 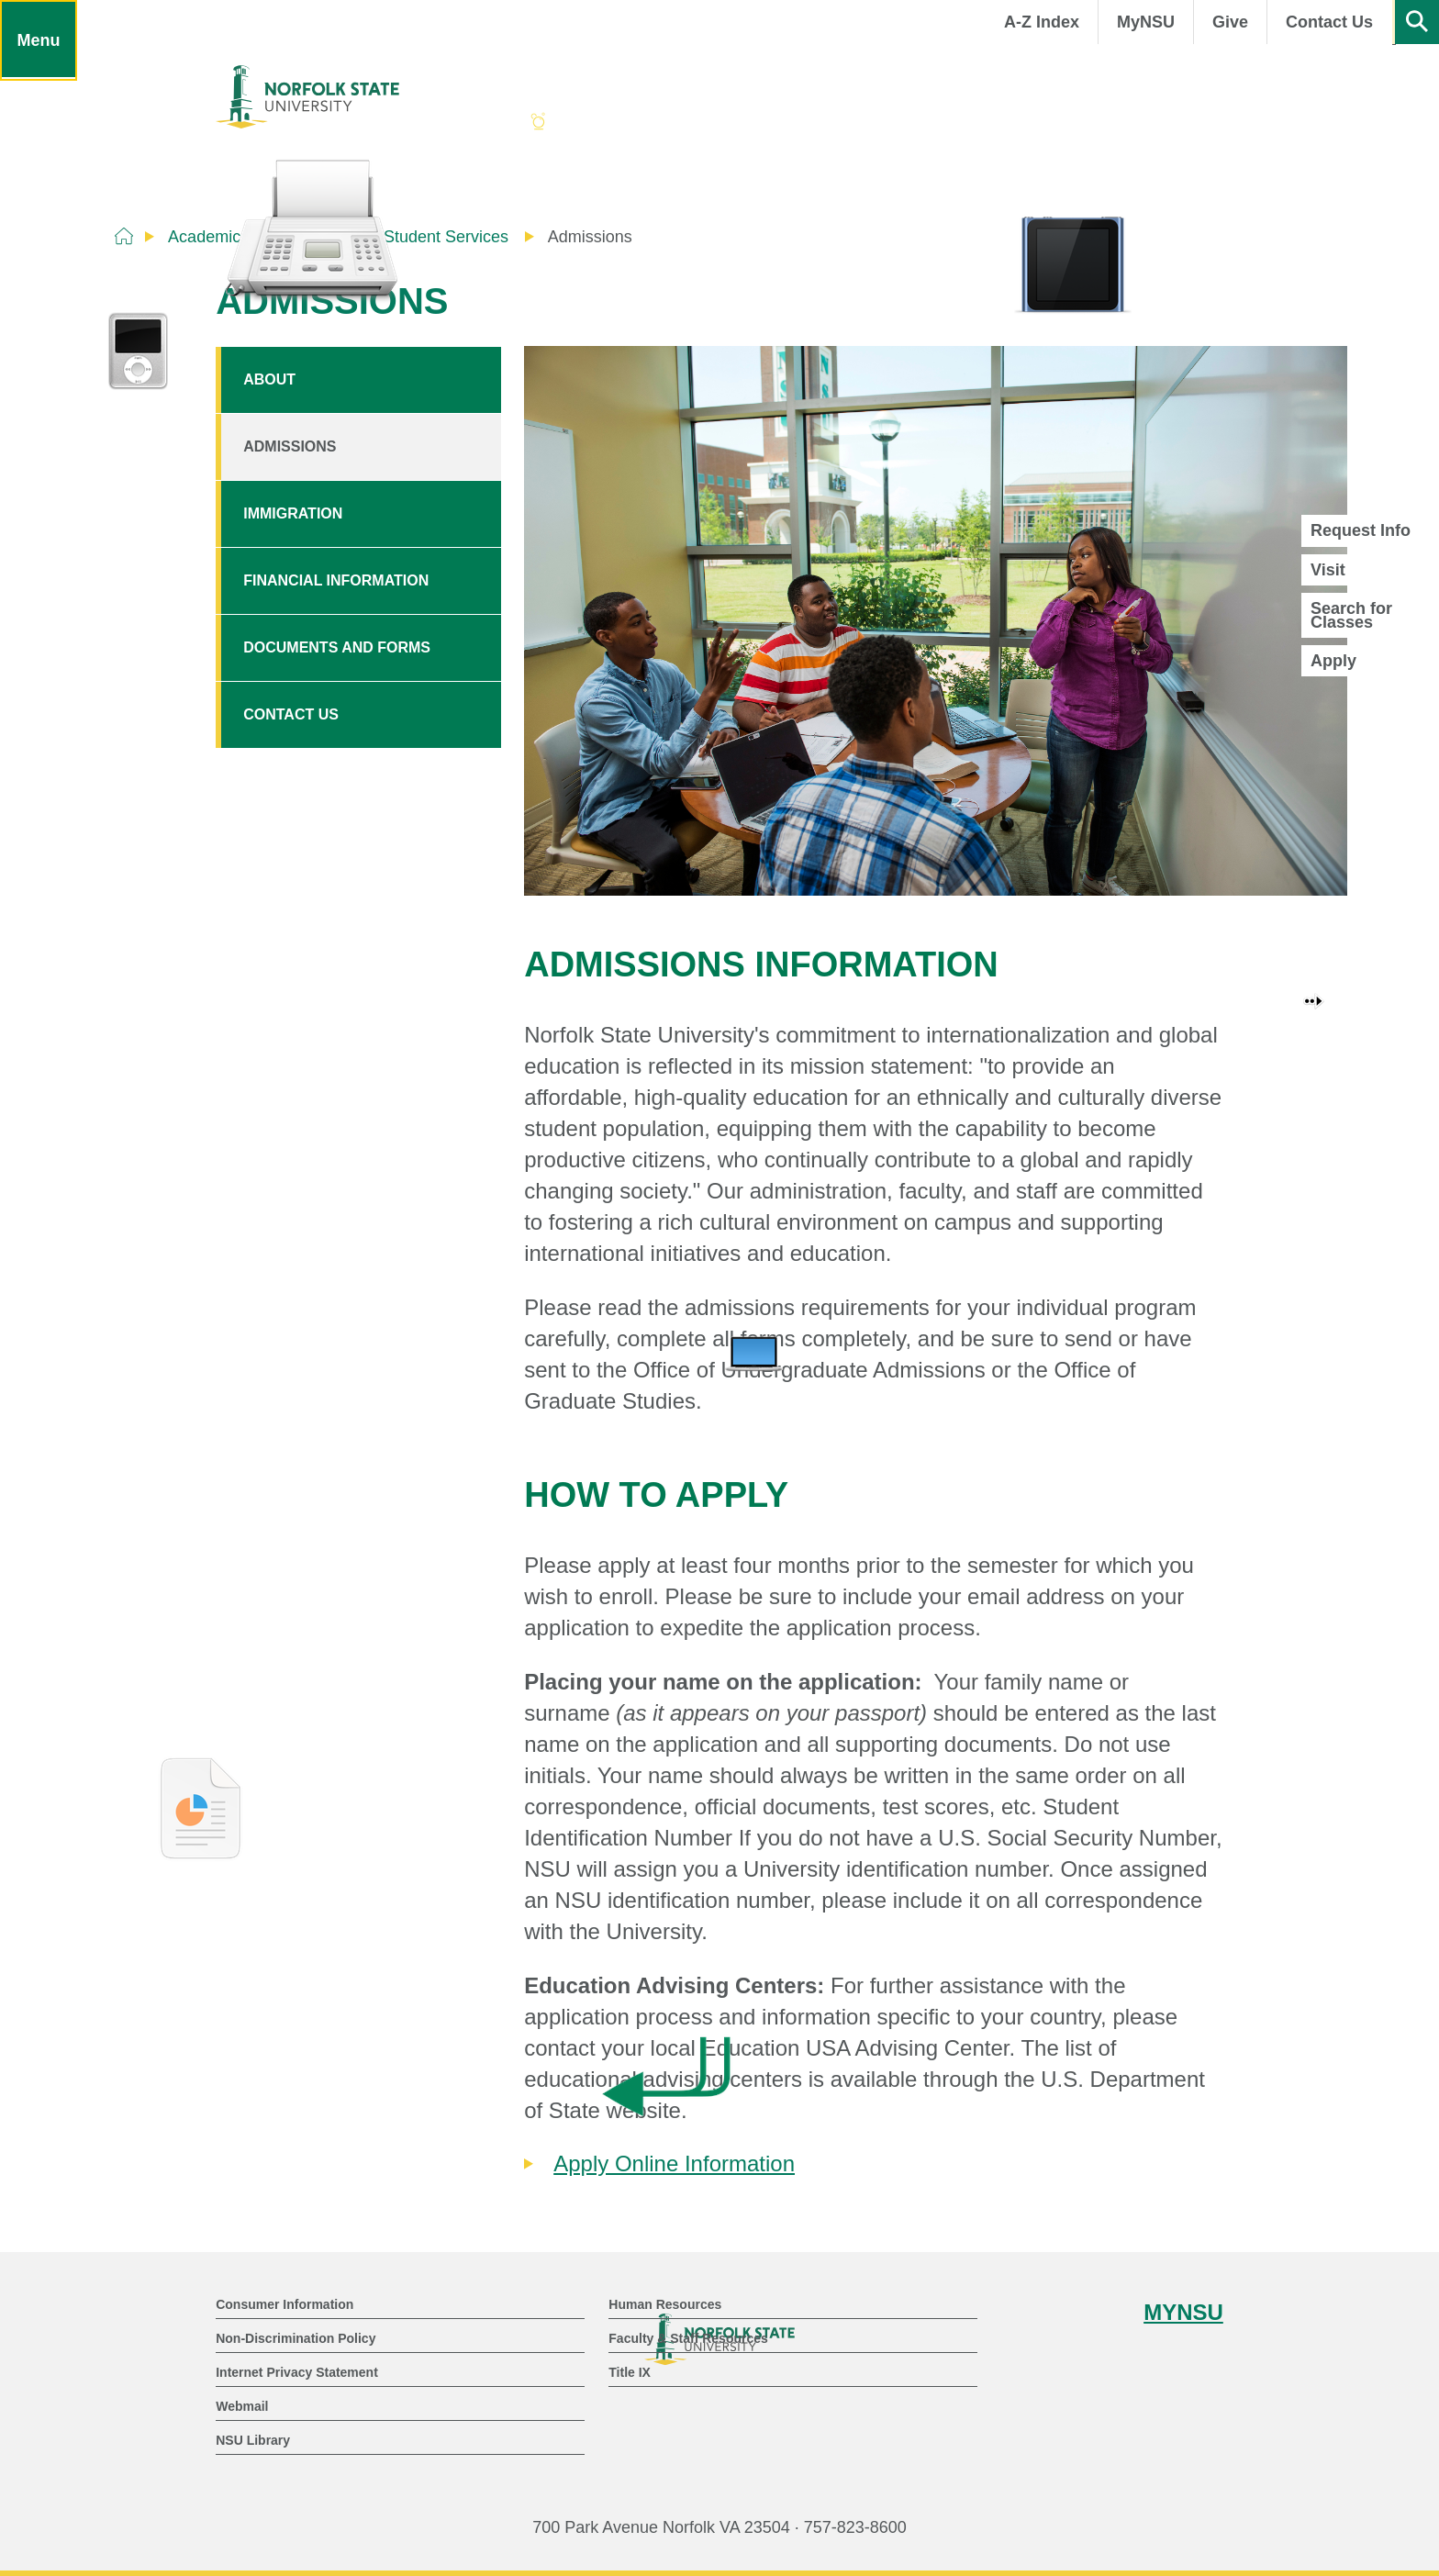 I want to click on represents this macbook pro in system settings, so click(x=753, y=1353).